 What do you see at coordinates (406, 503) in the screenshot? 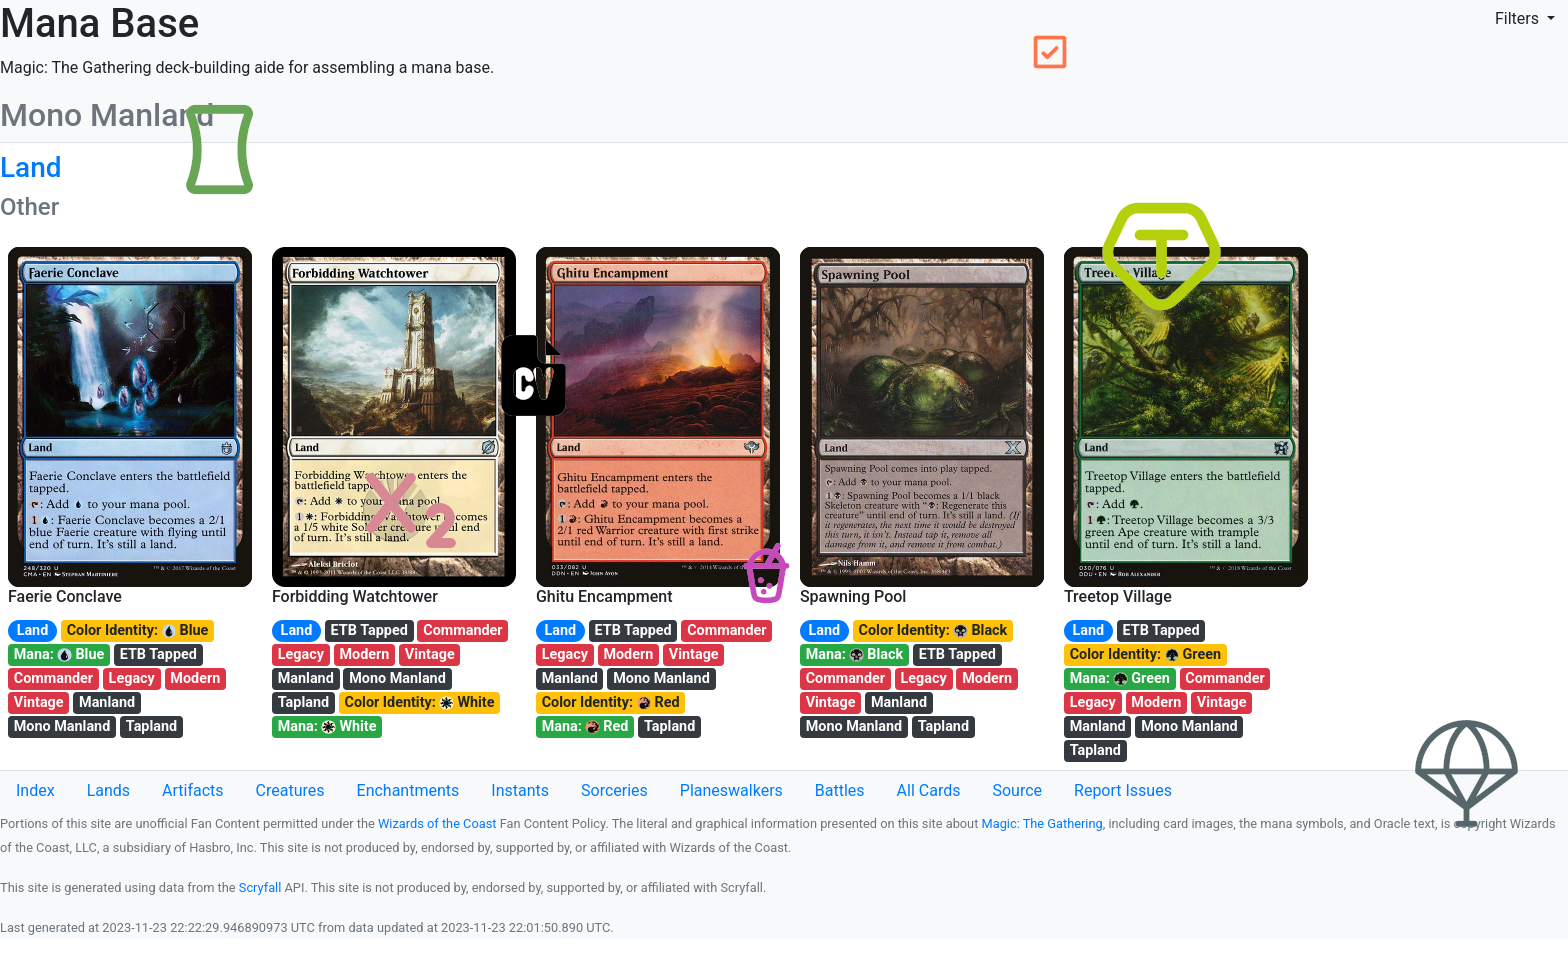
I see `format text as subscript` at bounding box center [406, 503].